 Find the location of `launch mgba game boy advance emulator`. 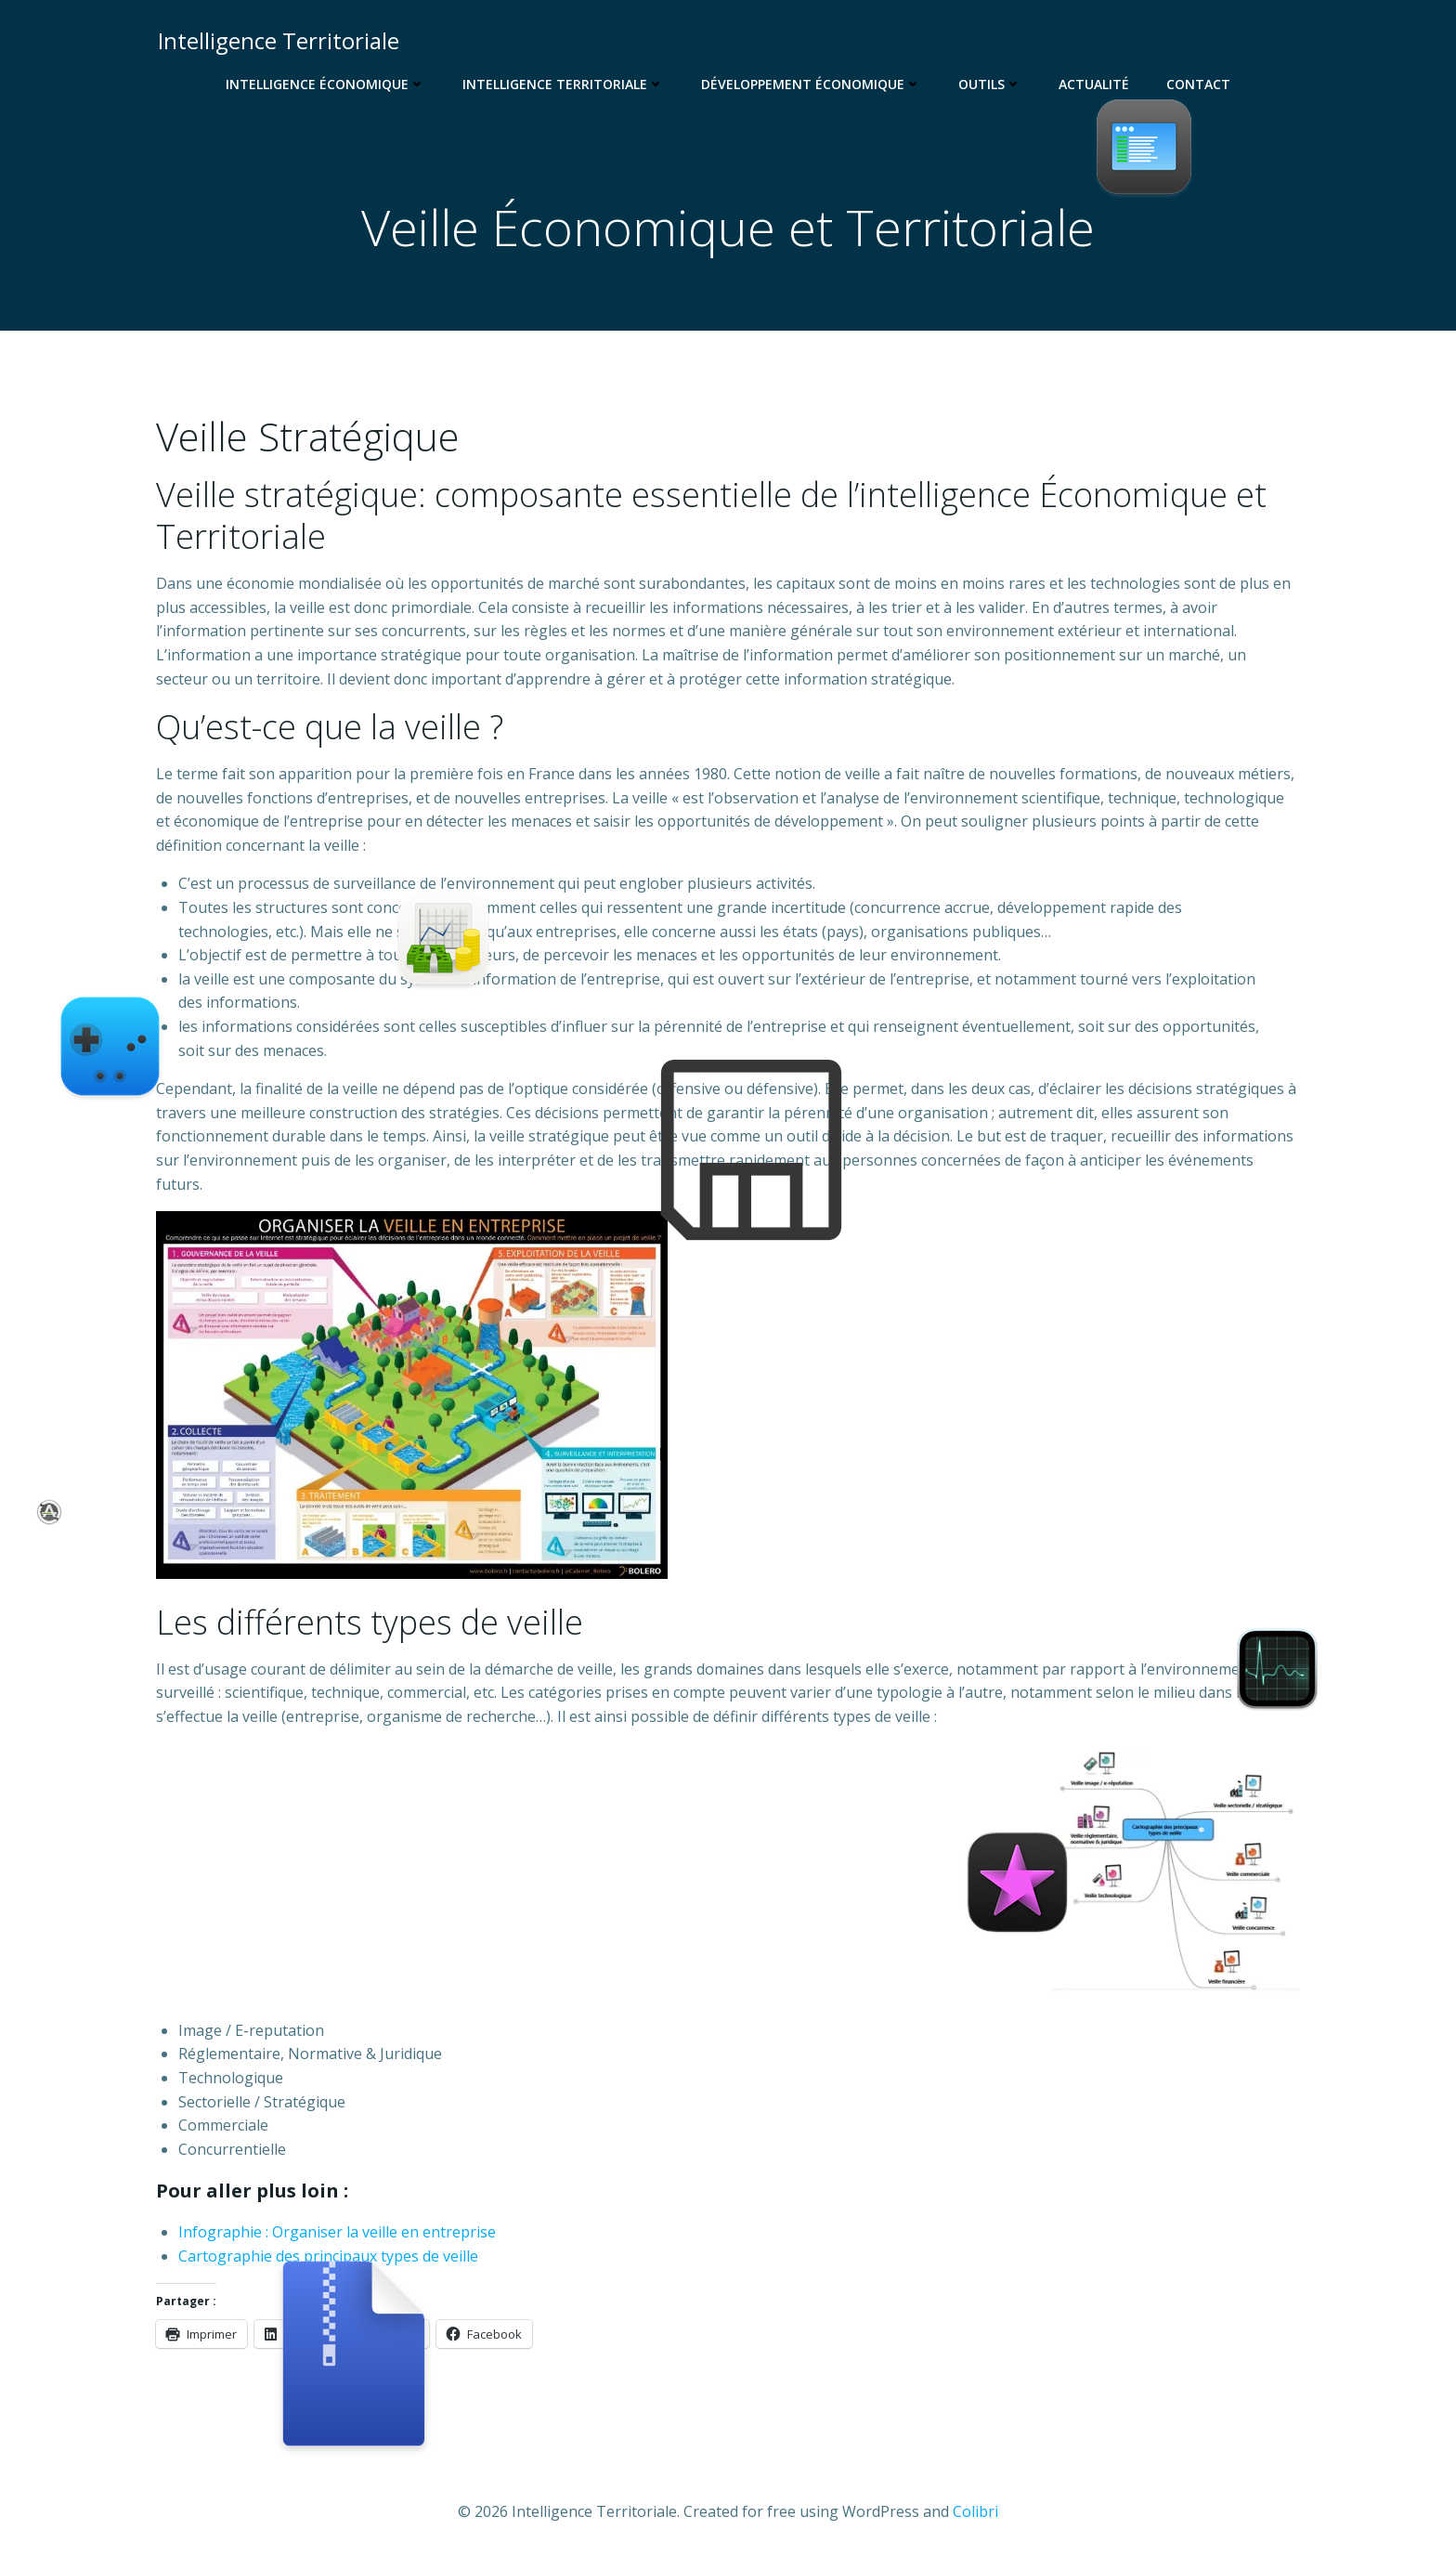

launch mgba game boy advance emulator is located at coordinates (110, 1046).